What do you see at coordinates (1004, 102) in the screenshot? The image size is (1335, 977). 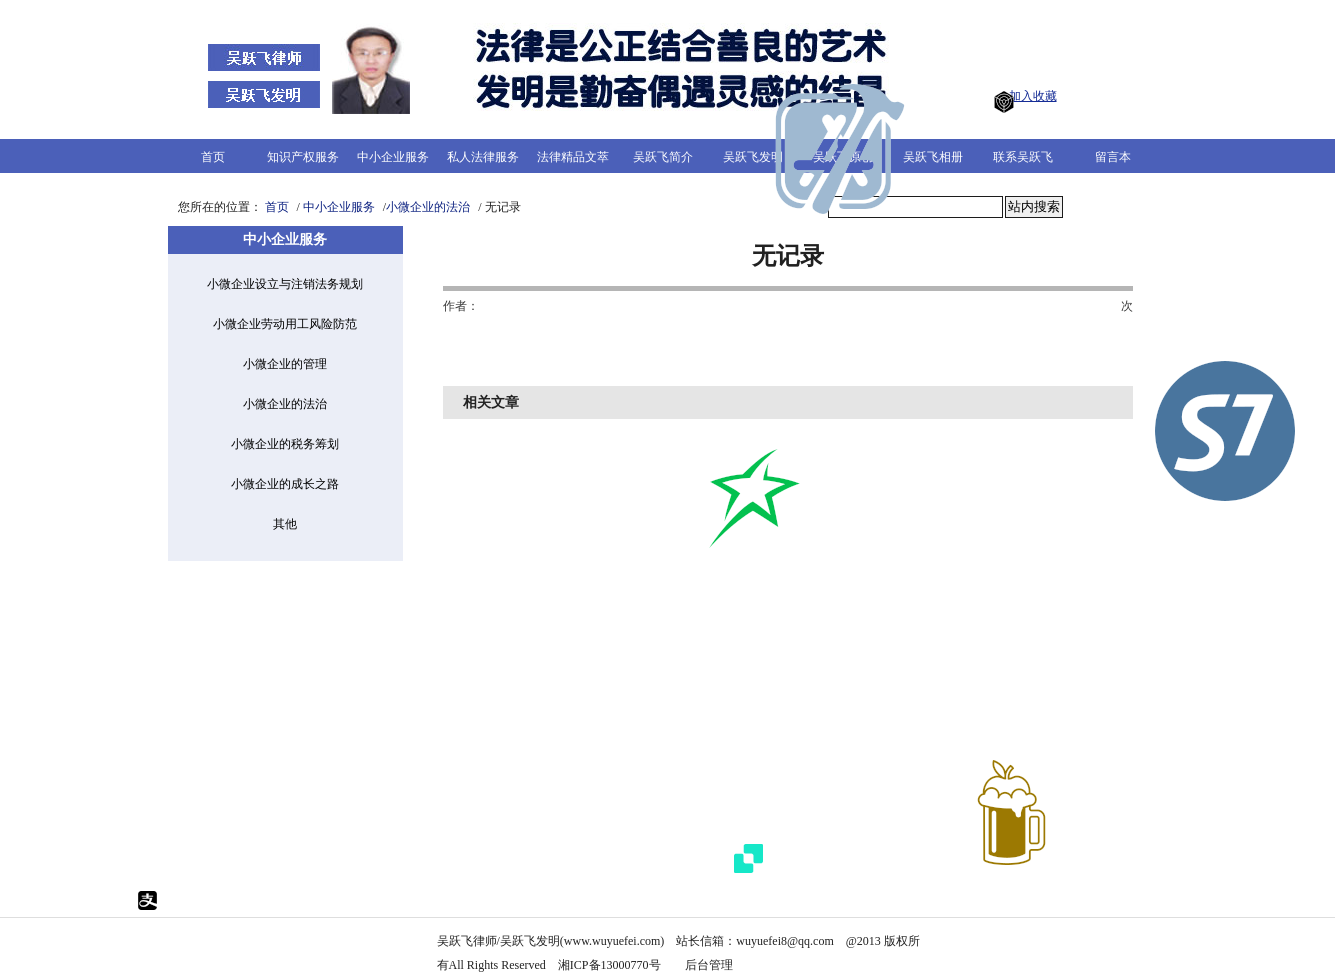 I see `trivy security scanner logo` at bounding box center [1004, 102].